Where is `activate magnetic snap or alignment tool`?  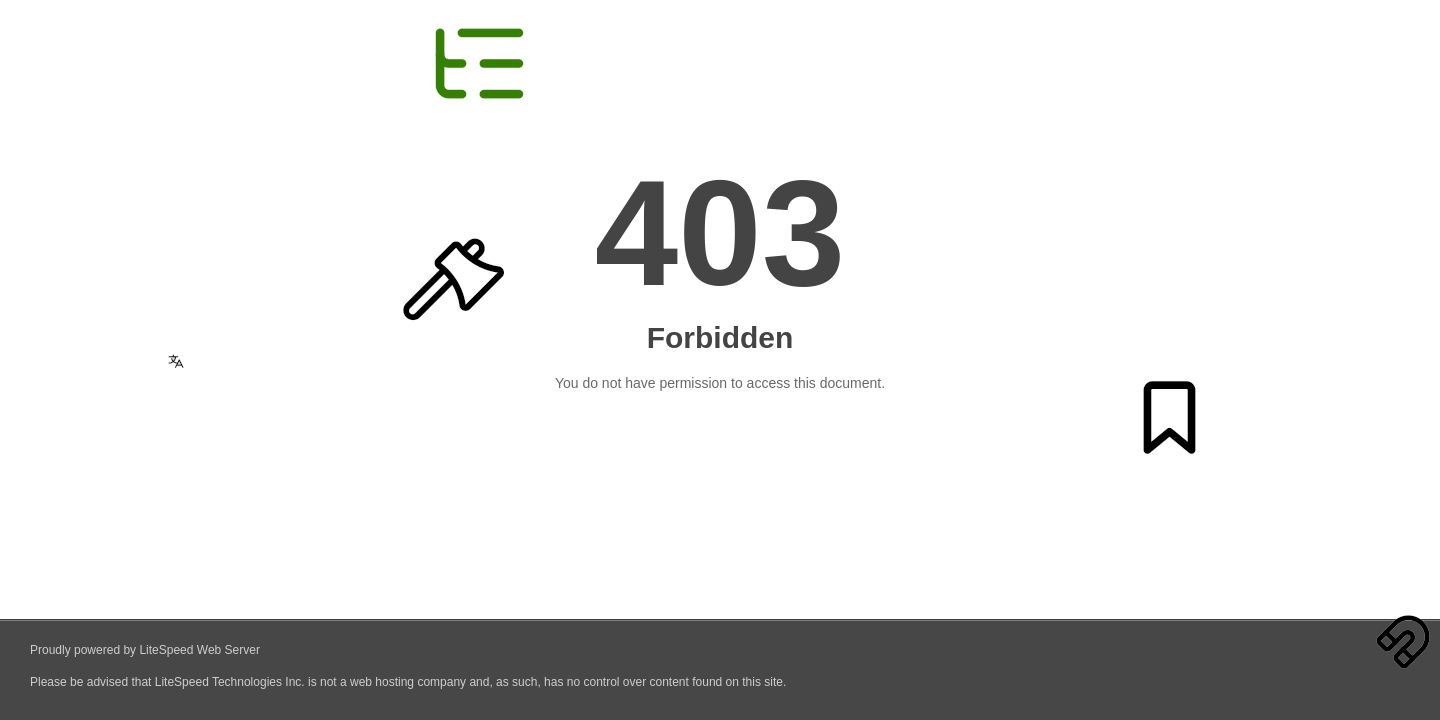 activate magnetic snap or alignment tool is located at coordinates (1403, 642).